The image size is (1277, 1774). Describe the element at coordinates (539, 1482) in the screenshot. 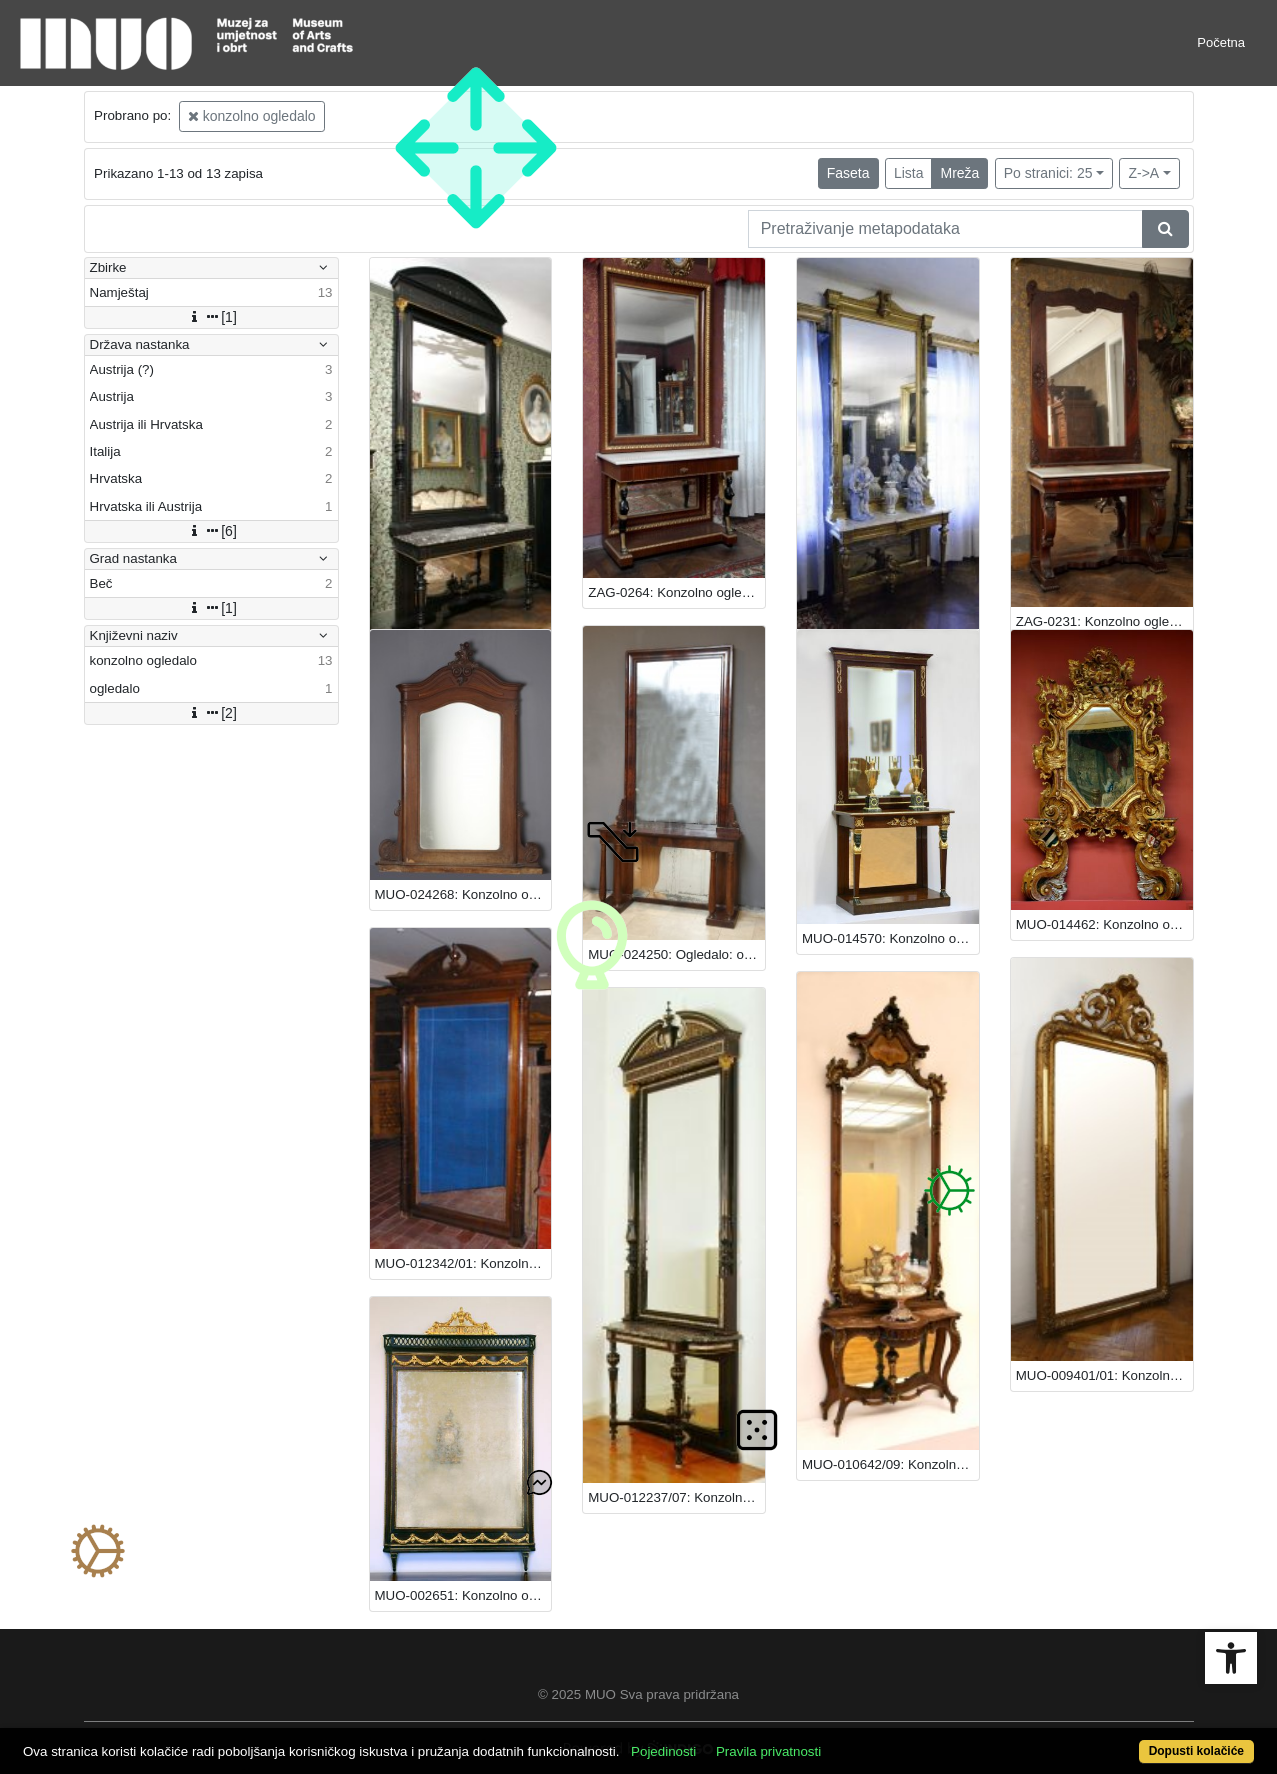

I see `open facebook messenger` at that location.